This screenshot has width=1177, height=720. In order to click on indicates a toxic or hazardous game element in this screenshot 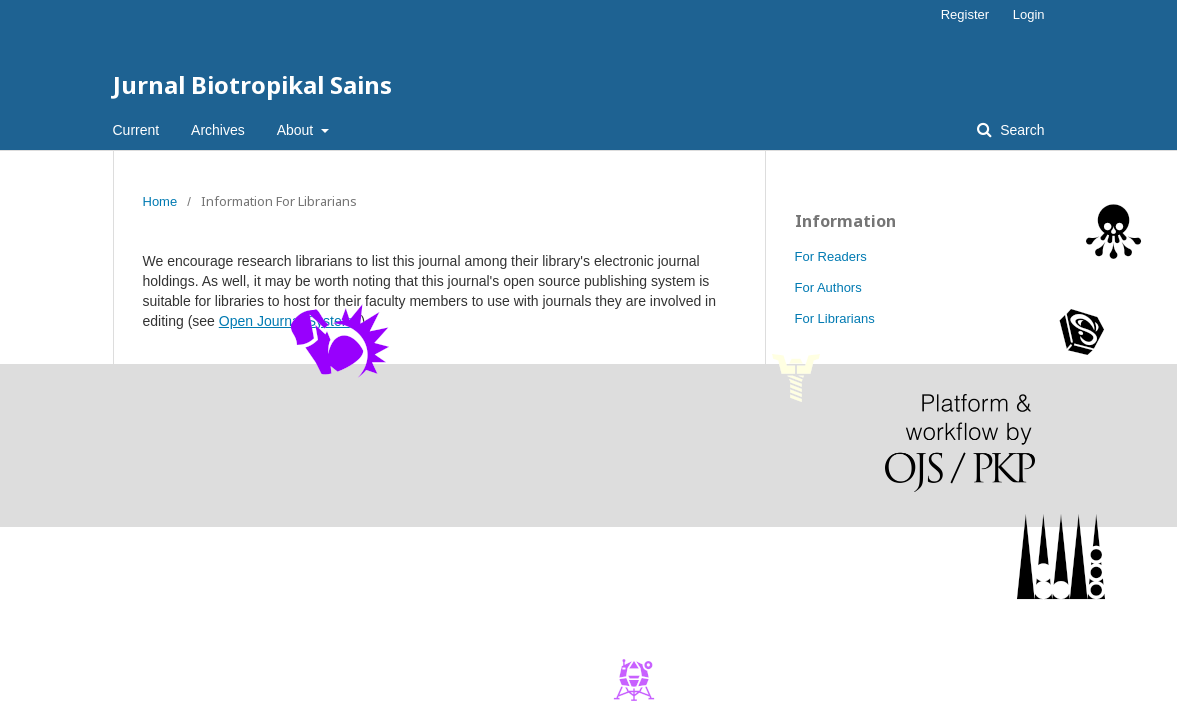, I will do `click(1113, 231)`.